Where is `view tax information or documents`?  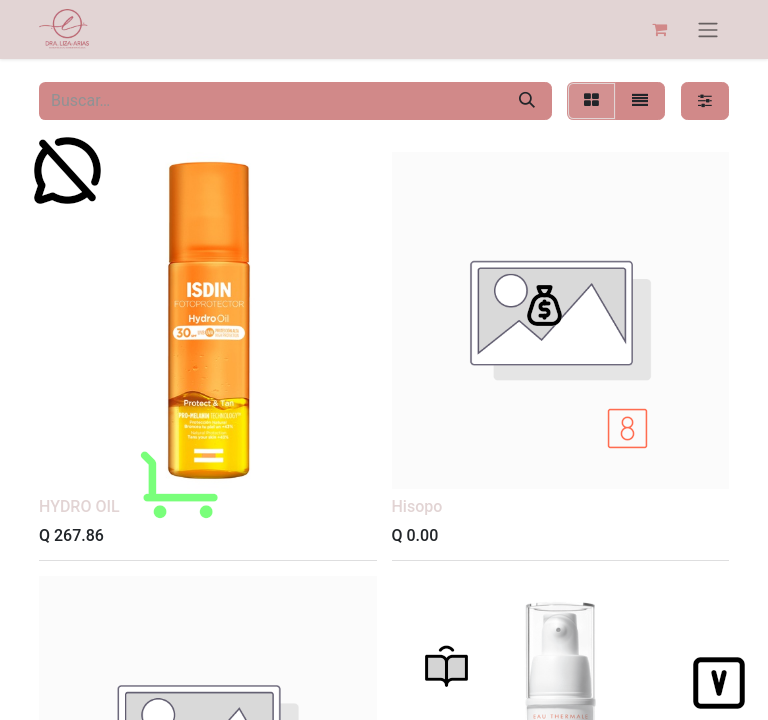
view tax information or documents is located at coordinates (544, 305).